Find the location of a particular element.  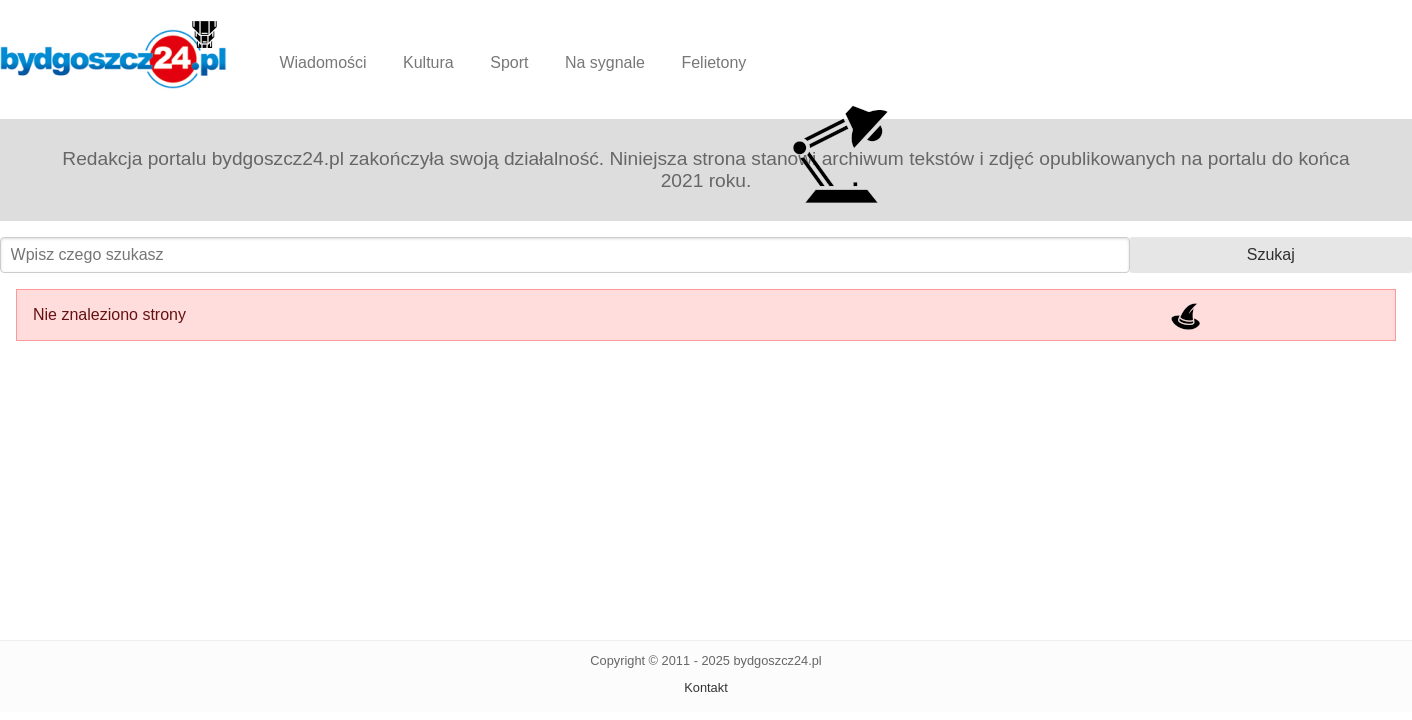

select wizard or mage character class is located at coordinates (1185, 316).